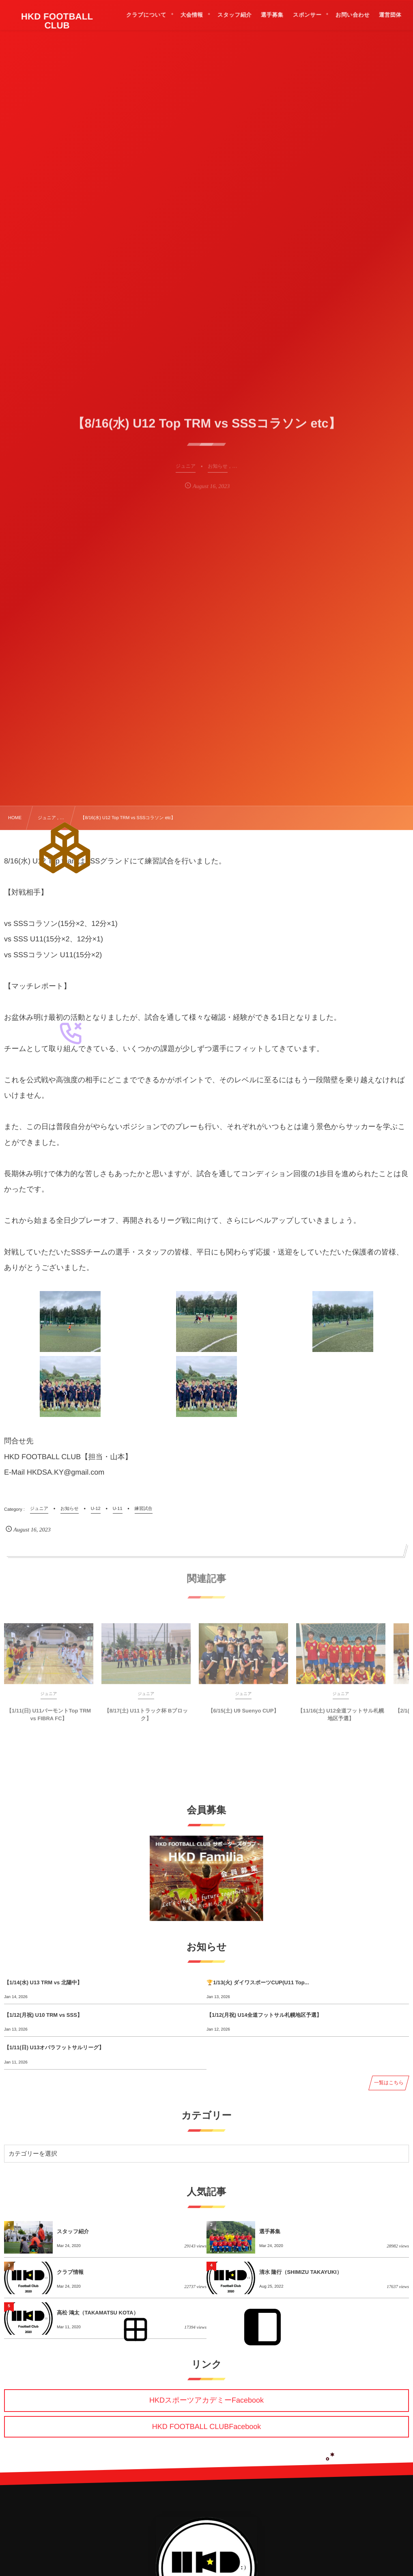  Describe the element at coordinates (71, 1033) in the screenshot. I see `end or cancel a phone call` at that location.